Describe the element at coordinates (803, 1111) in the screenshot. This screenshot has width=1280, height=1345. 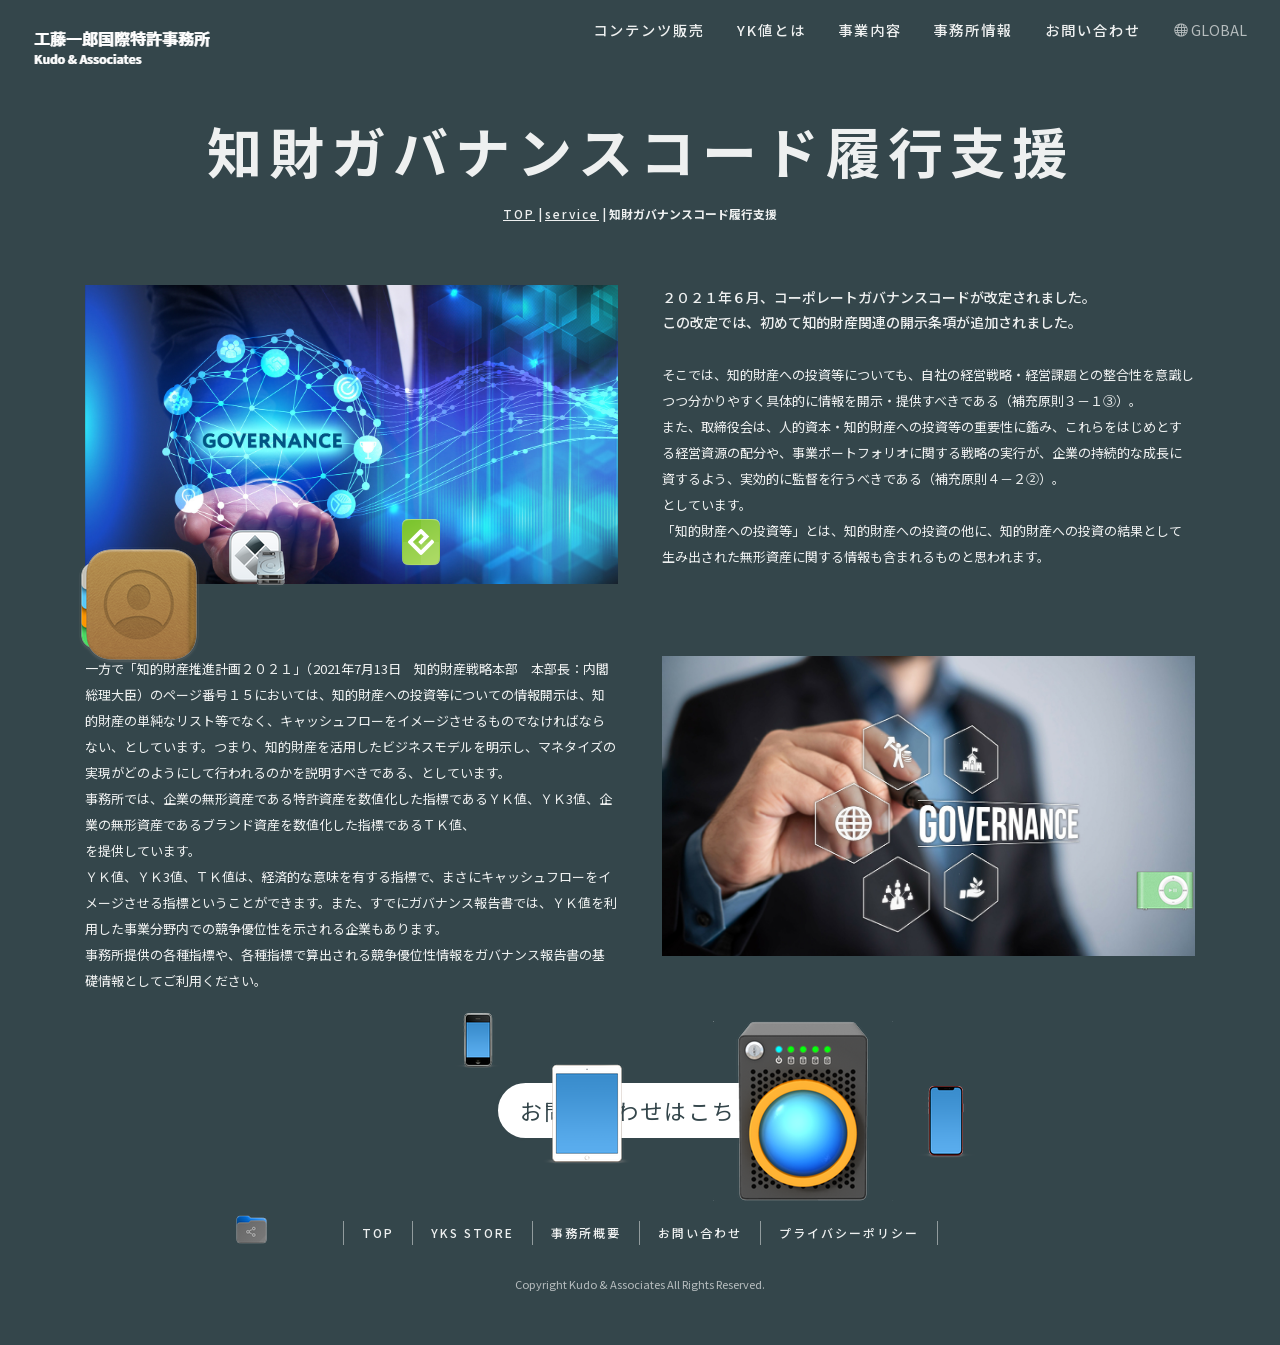
I see `indicates a non-RAID storage device or single drive` at that location.